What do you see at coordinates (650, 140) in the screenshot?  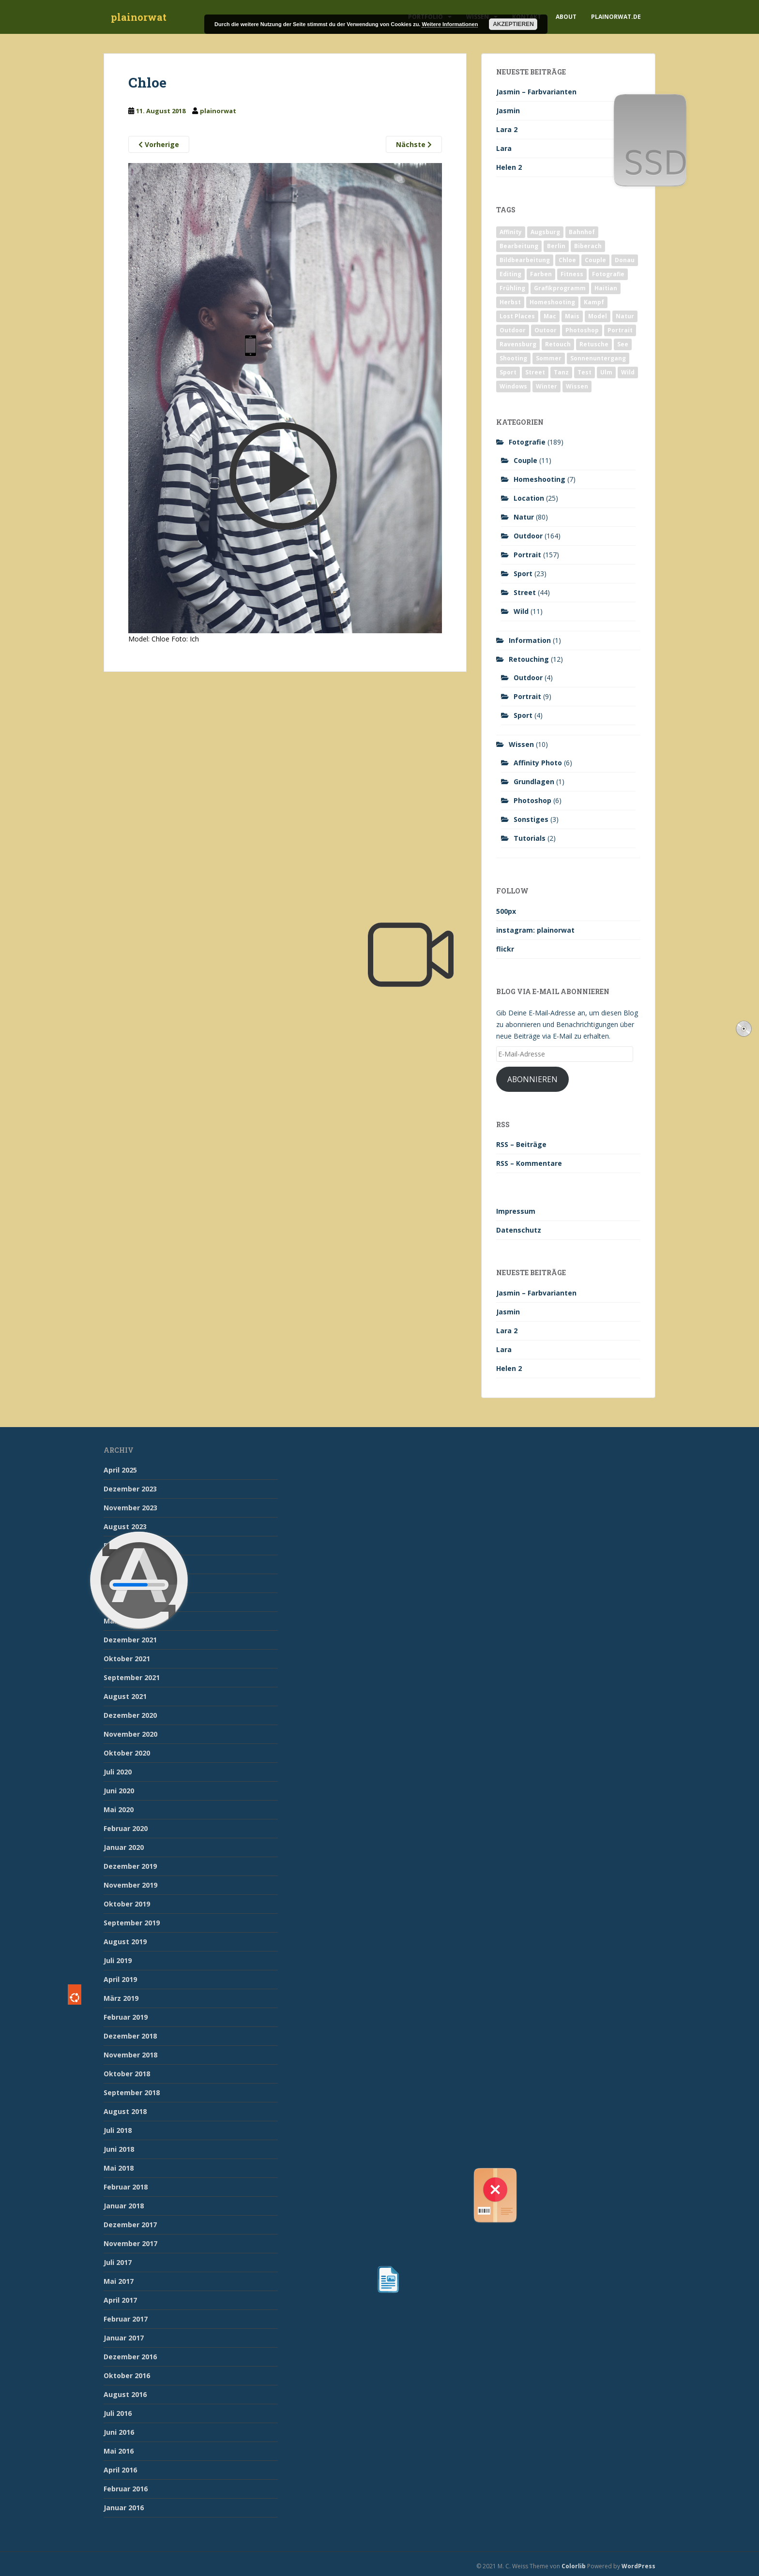 I see `indicates a solid state drive (SSD) storage device` at bounding box center [650, 140].